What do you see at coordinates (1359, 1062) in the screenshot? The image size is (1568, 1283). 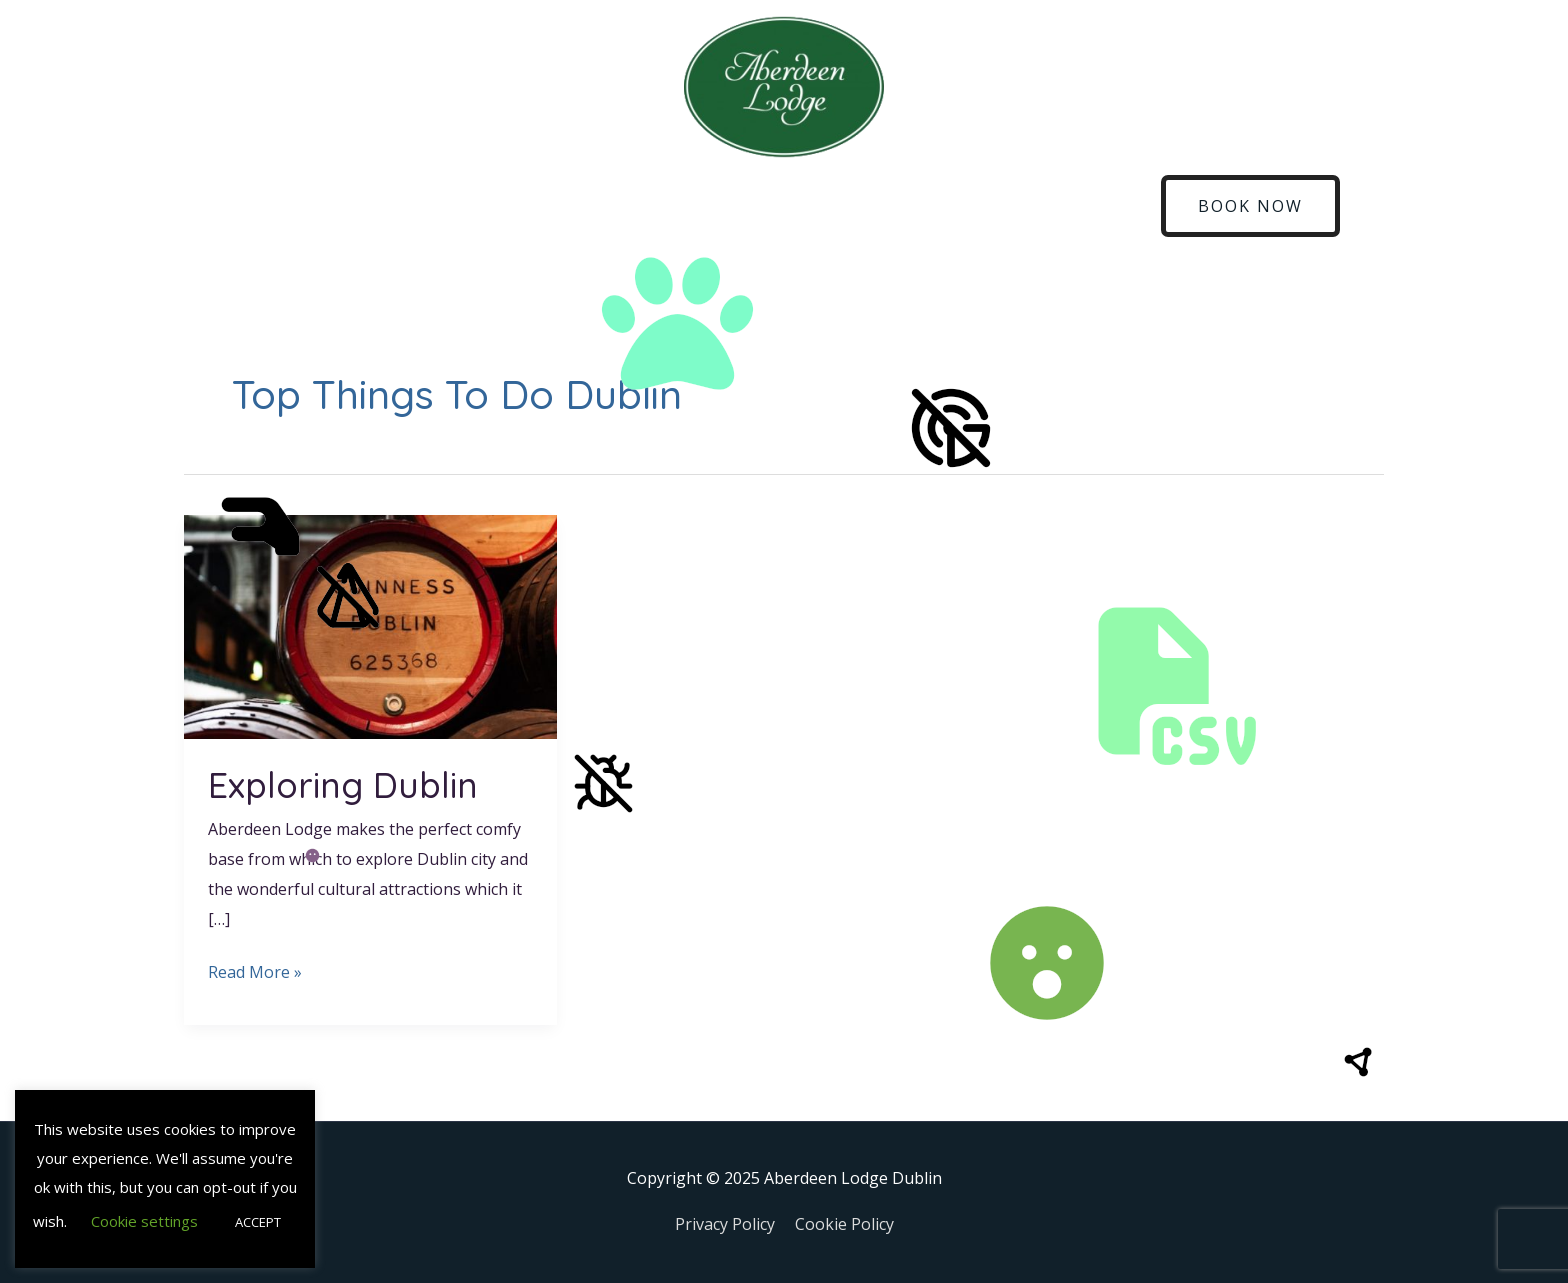 I see `view network connections` at bounding box center [1359, 1062].